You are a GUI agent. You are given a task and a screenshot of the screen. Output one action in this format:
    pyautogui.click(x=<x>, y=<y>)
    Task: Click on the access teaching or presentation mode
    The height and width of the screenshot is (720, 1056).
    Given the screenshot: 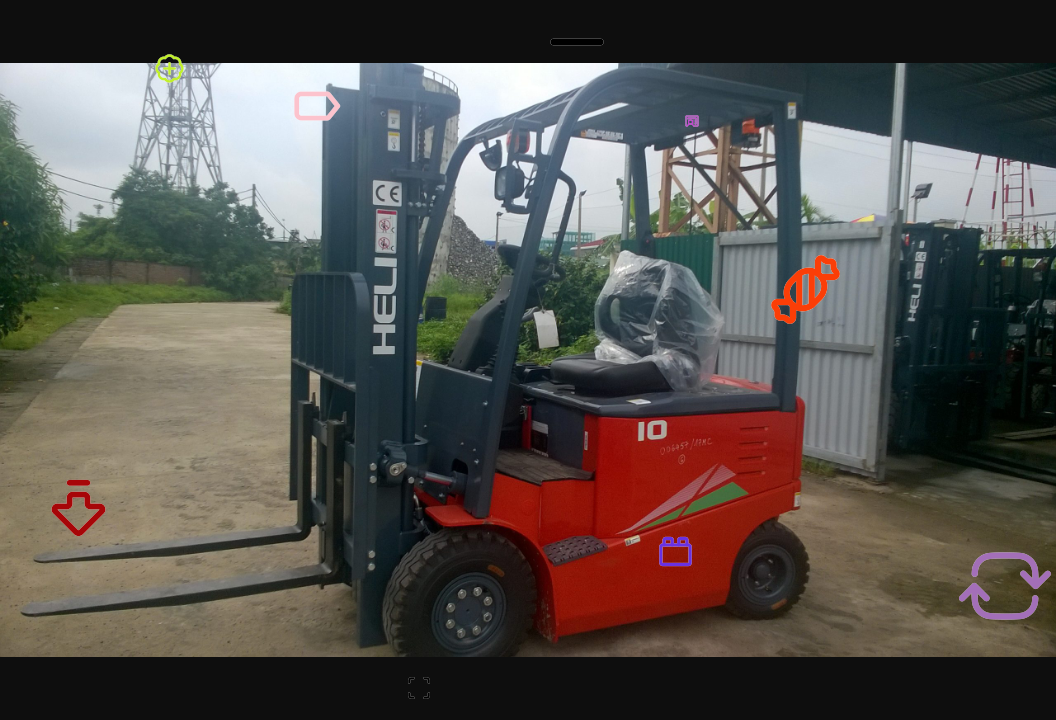 What is the action you would take?
    pyautogui.click(x=692, y=121)
    